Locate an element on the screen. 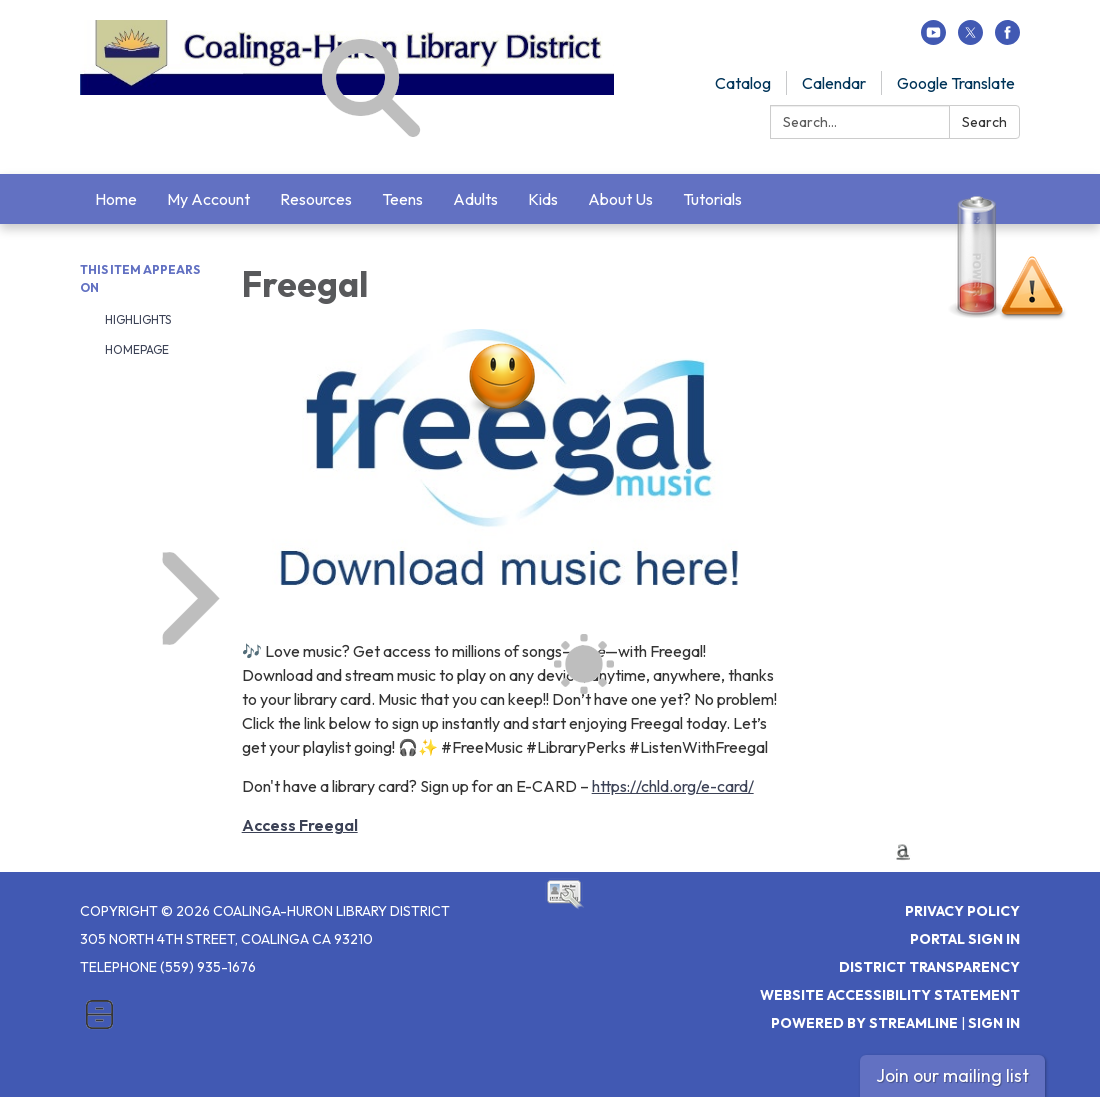  indicates clear, sunny weather conditions is located at coordinates (584, 664).